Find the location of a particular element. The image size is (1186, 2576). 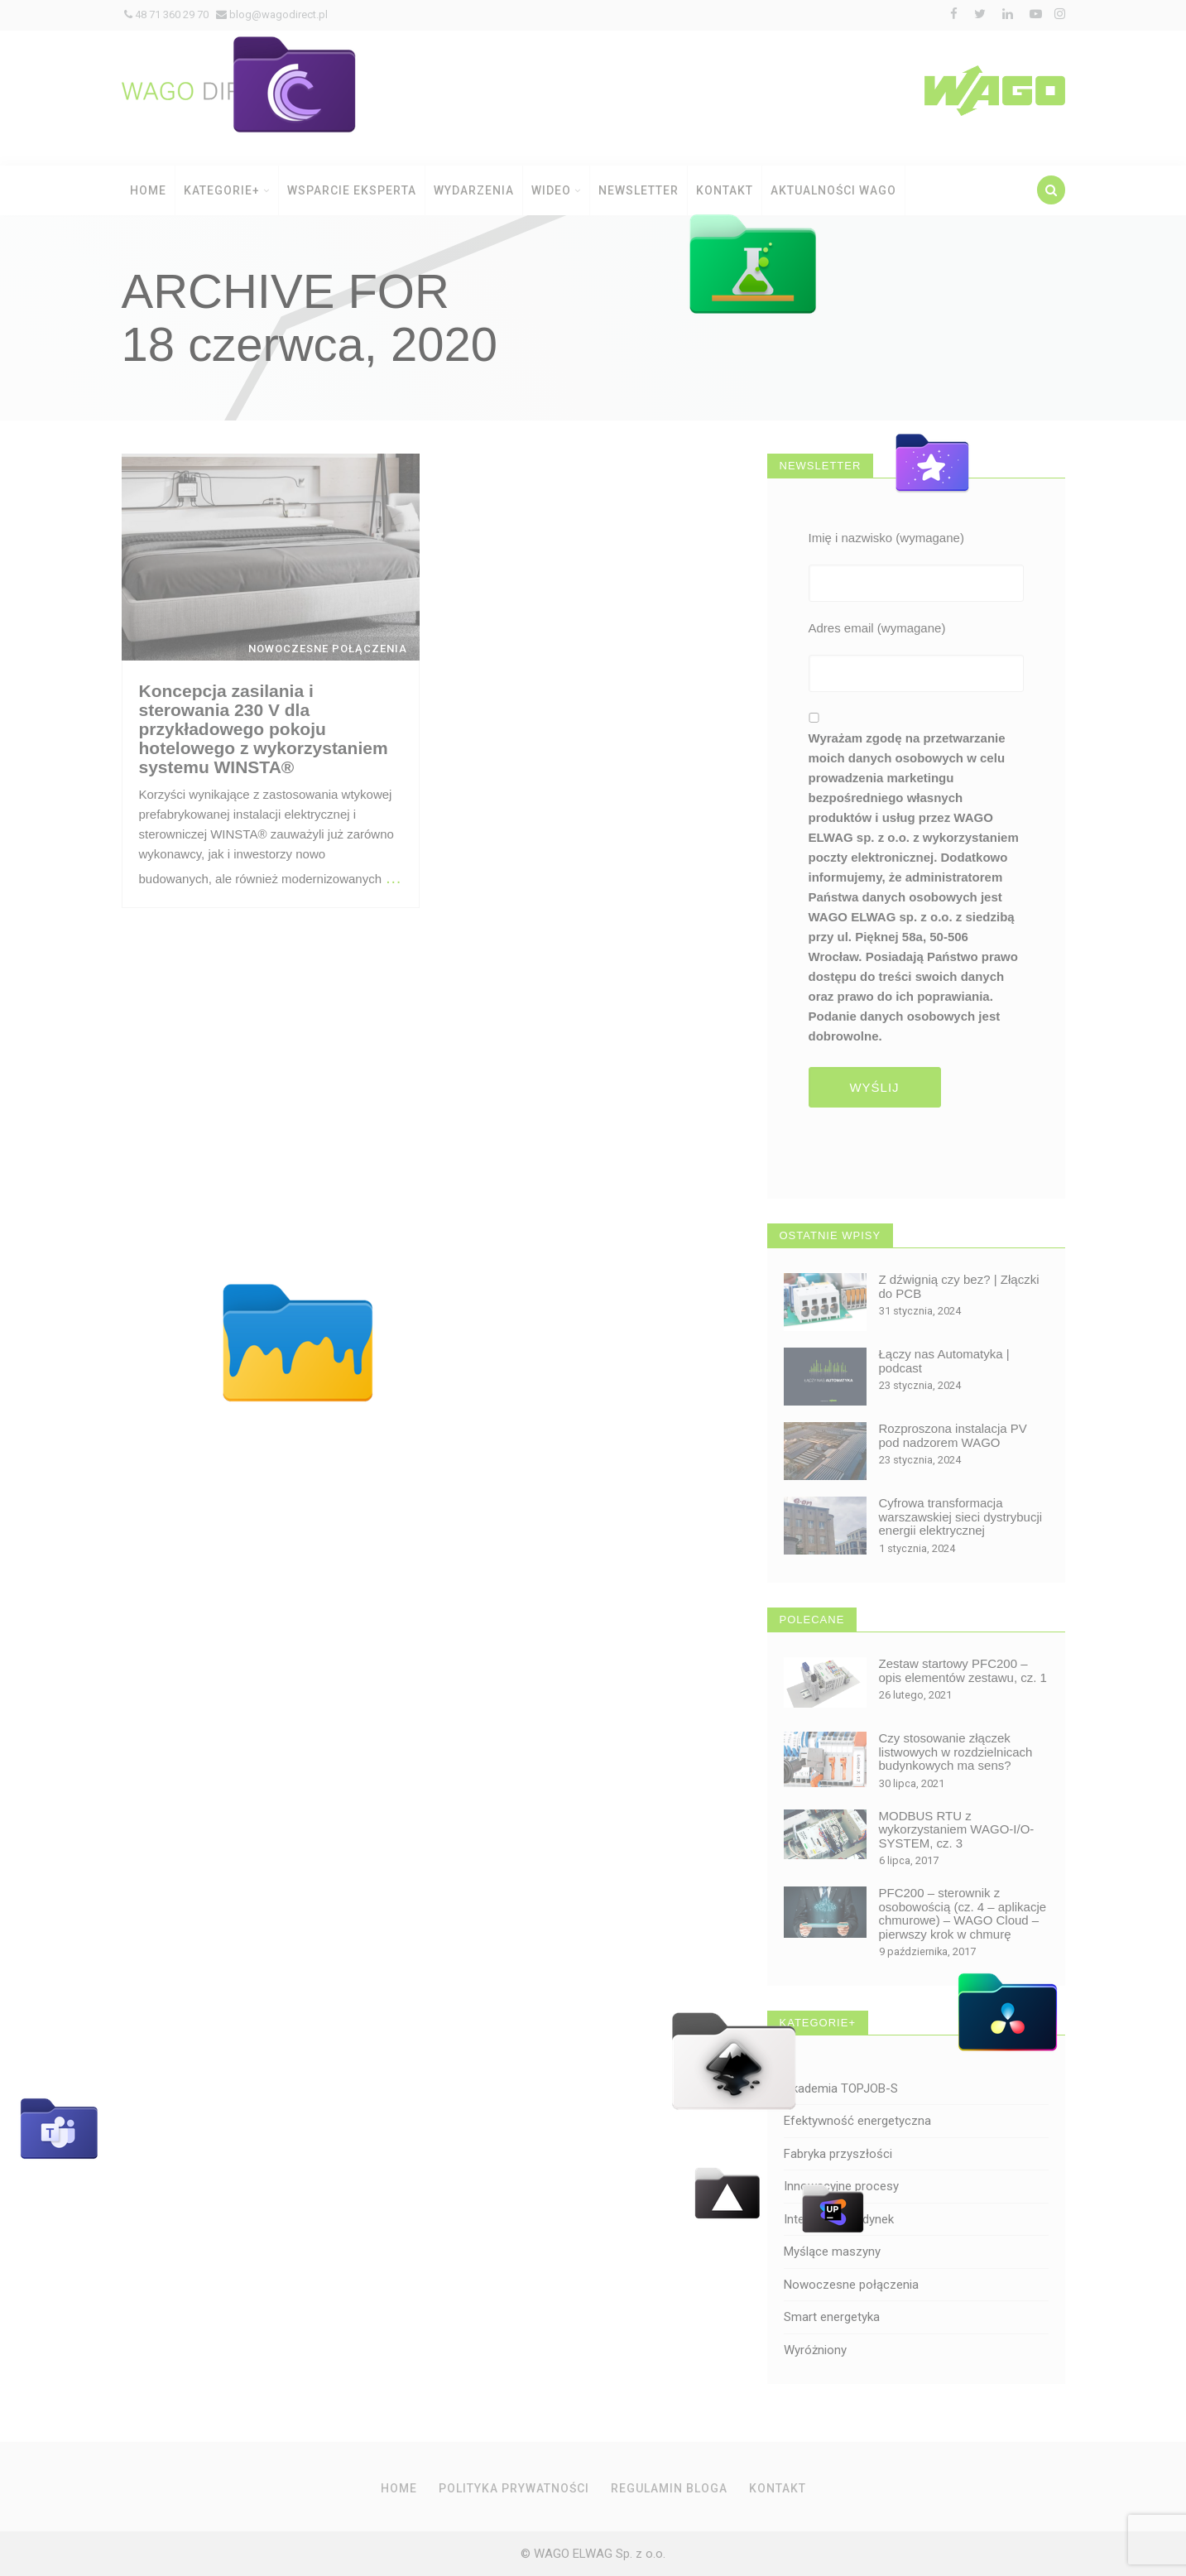

open folder containing bittorrent downloads is located at coordinates (294, 88).